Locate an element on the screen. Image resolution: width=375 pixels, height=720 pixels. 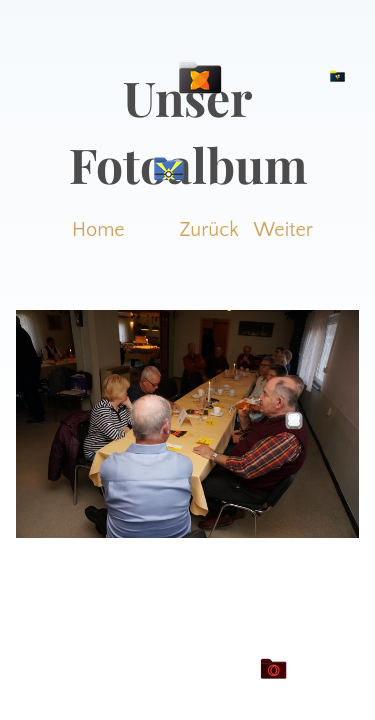
open blackmagic fusion project files folder is located at coordinates (337, 76).